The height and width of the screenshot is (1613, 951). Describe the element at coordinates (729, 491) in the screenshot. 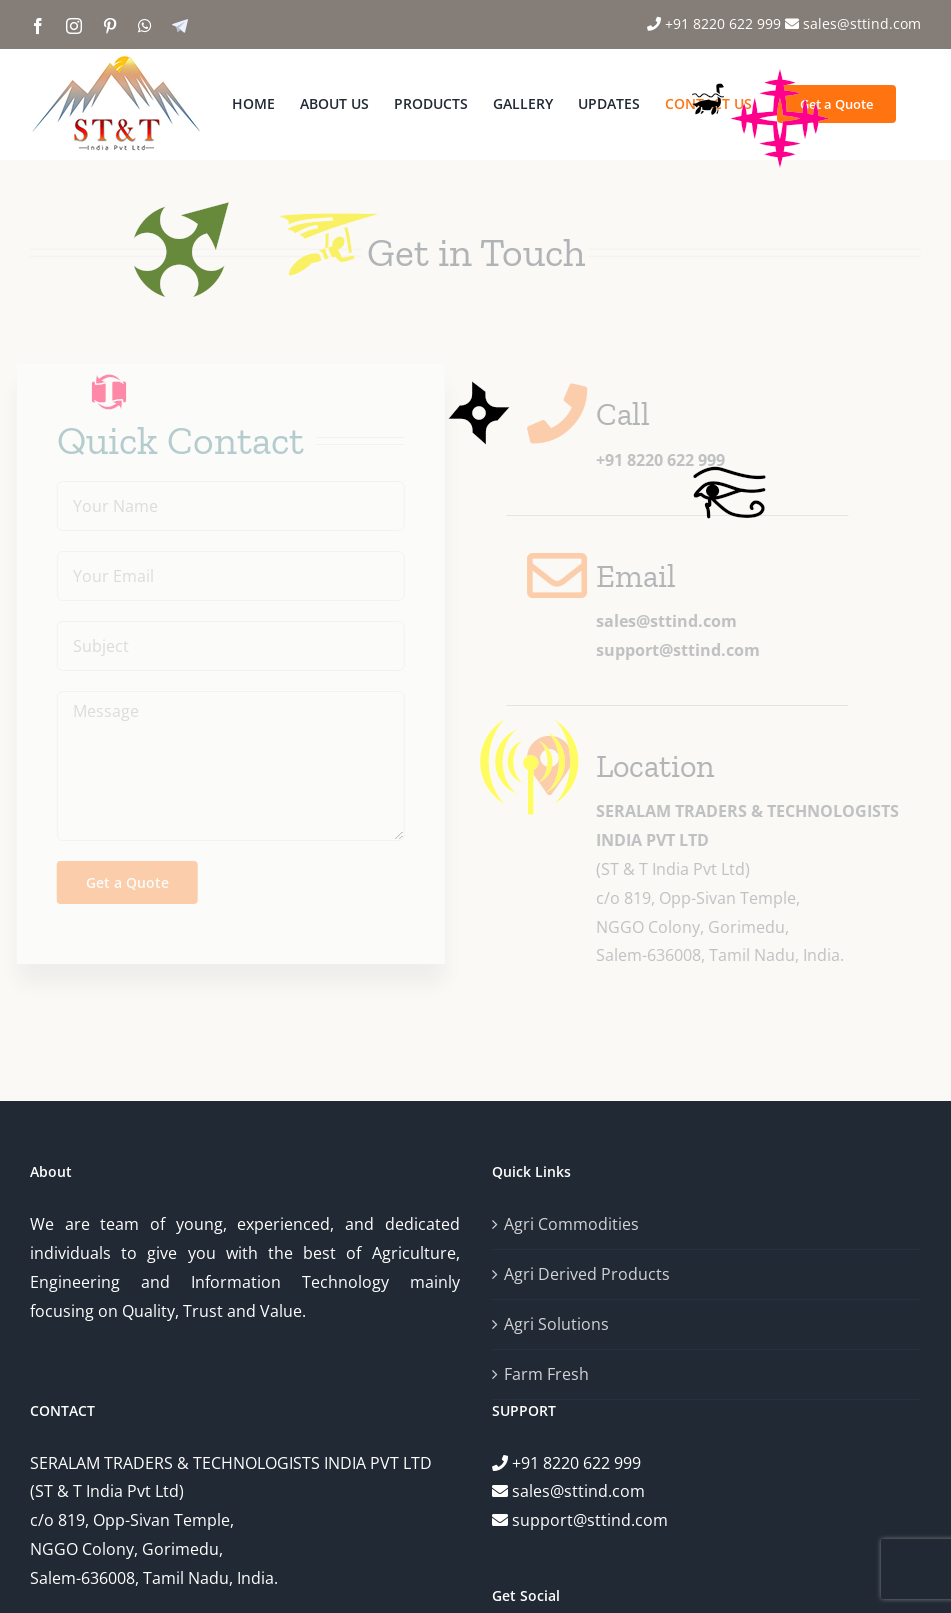

I see `access Egyptian or mythology-themed content` at that location.